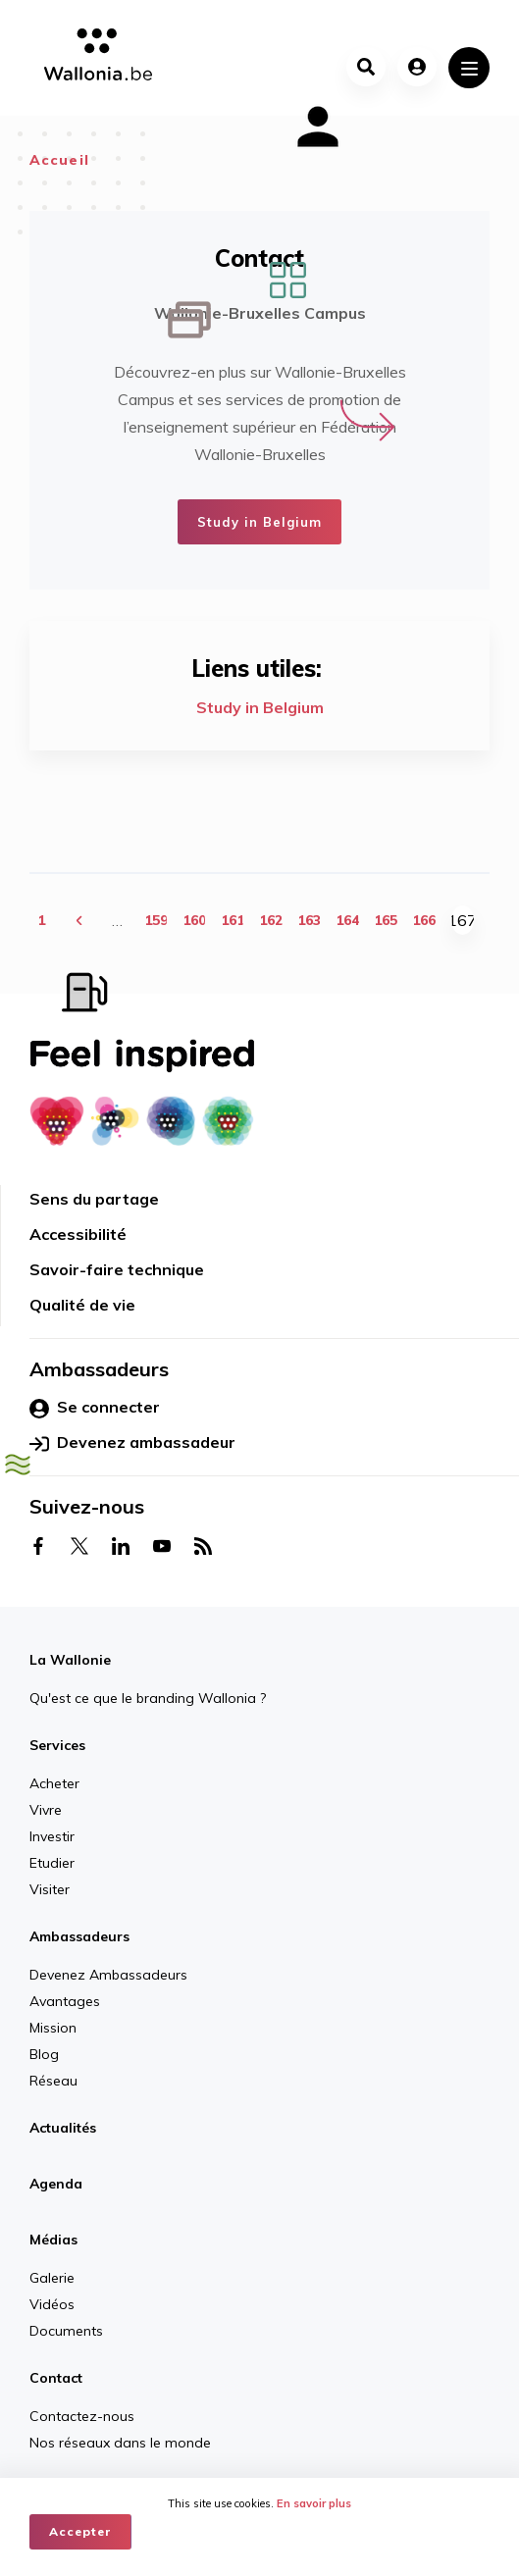 The height and width of the screenshot is (2576, 519). I want to click on view open browser windows, so click(189, 320).